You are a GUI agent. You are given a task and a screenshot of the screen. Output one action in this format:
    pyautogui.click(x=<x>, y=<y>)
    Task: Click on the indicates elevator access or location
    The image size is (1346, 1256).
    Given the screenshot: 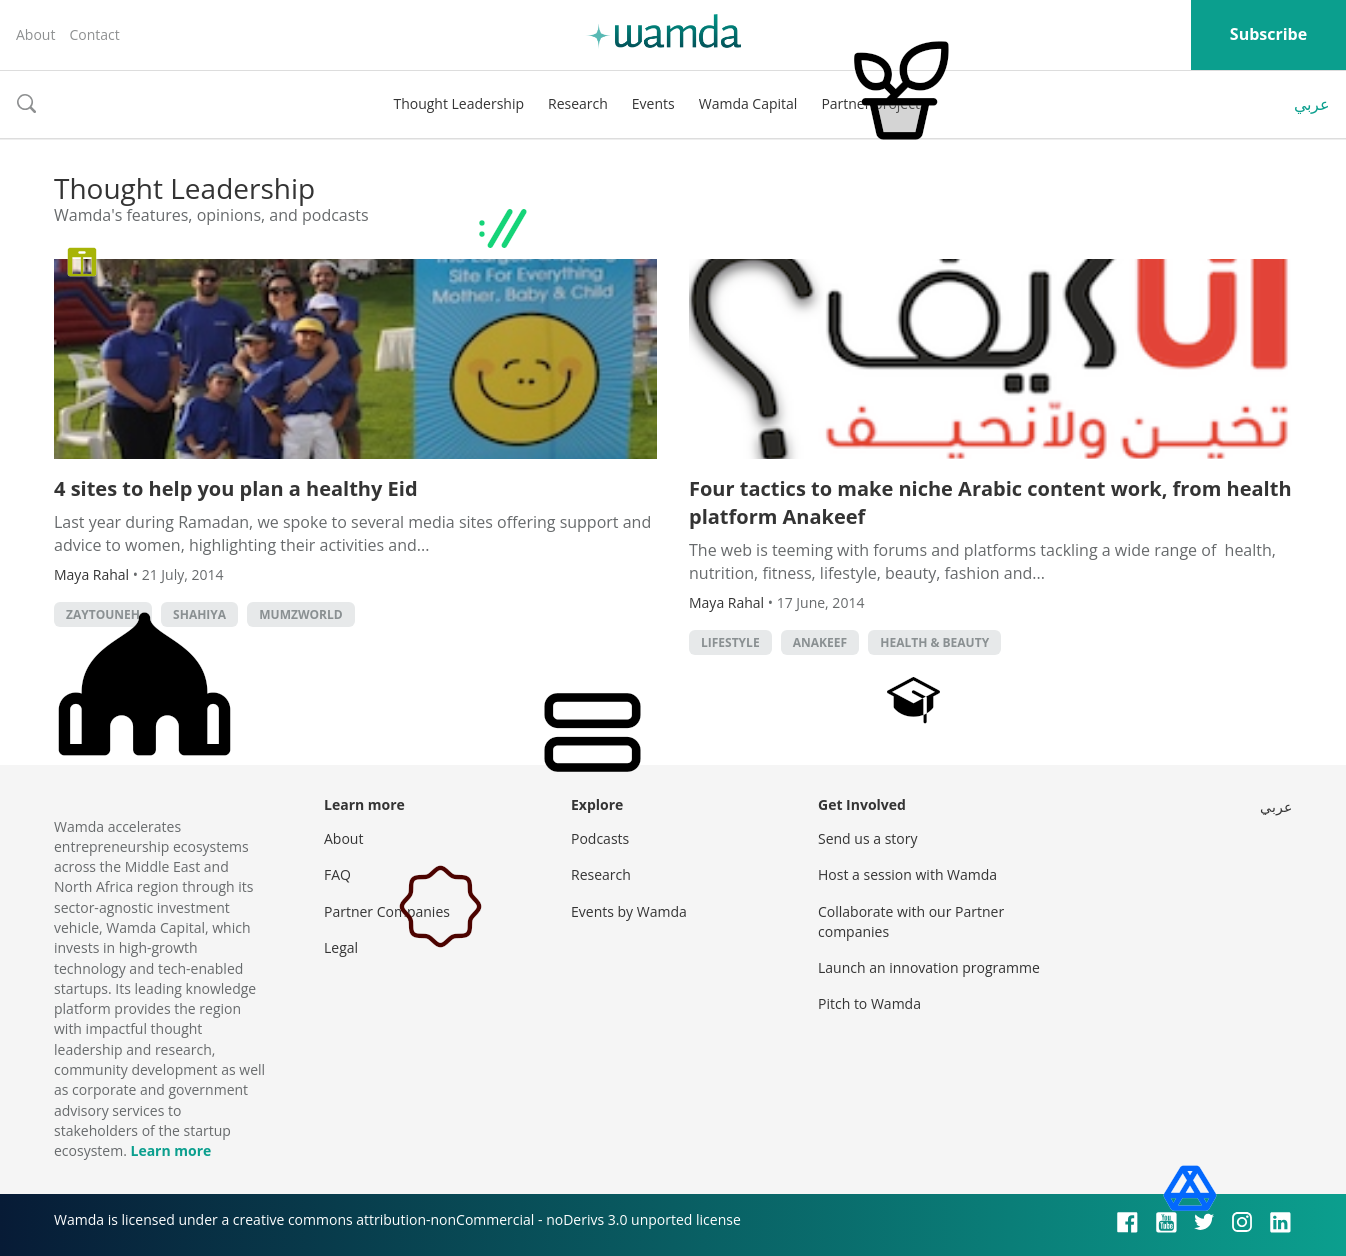 What is the action you would take?
    pyautogui.click(x=82, y=262)
    